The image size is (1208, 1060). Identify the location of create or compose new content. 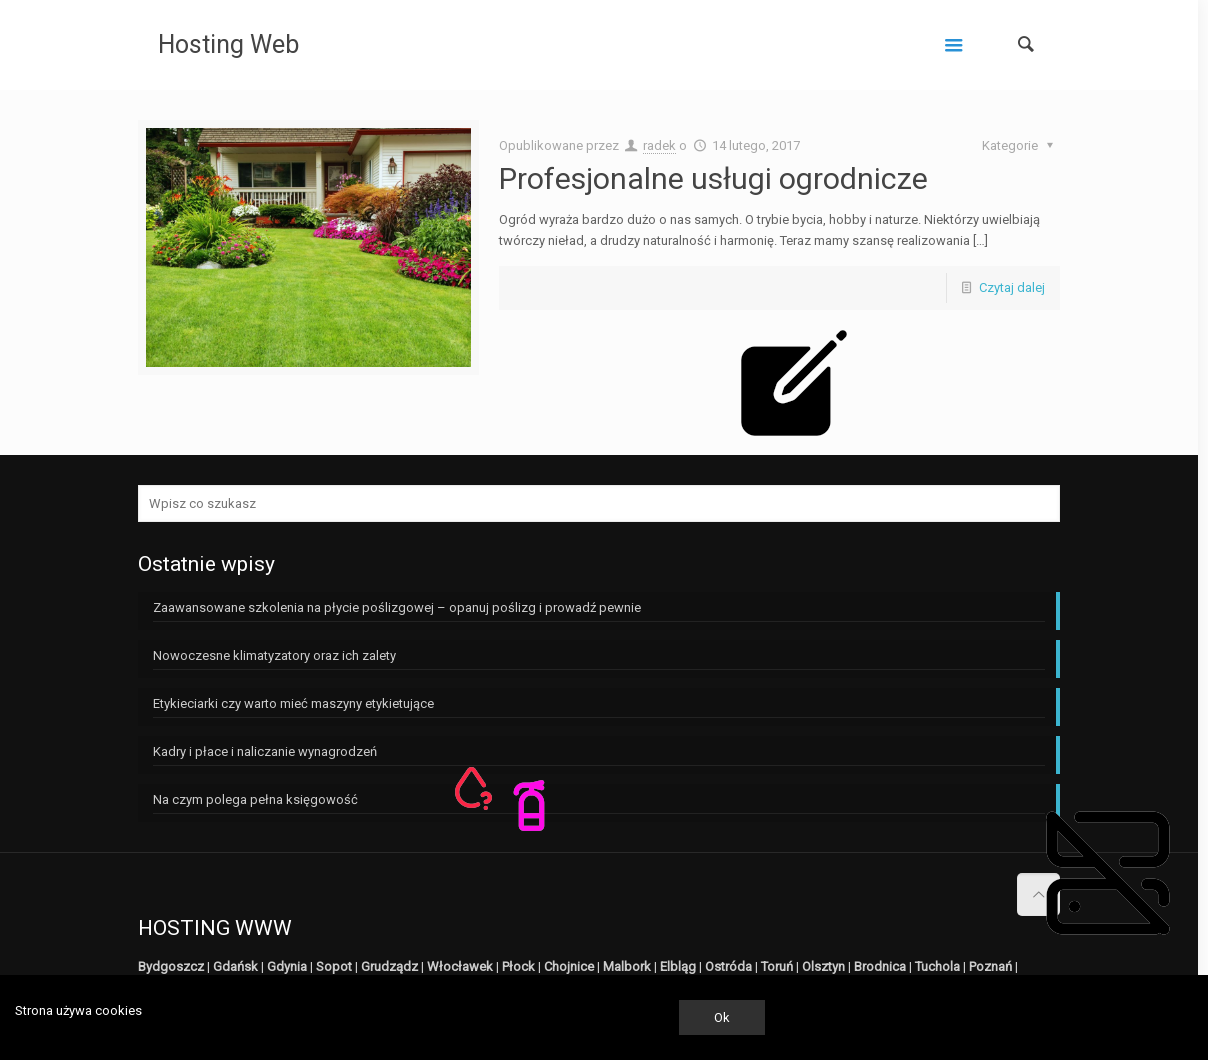
(794, 383).